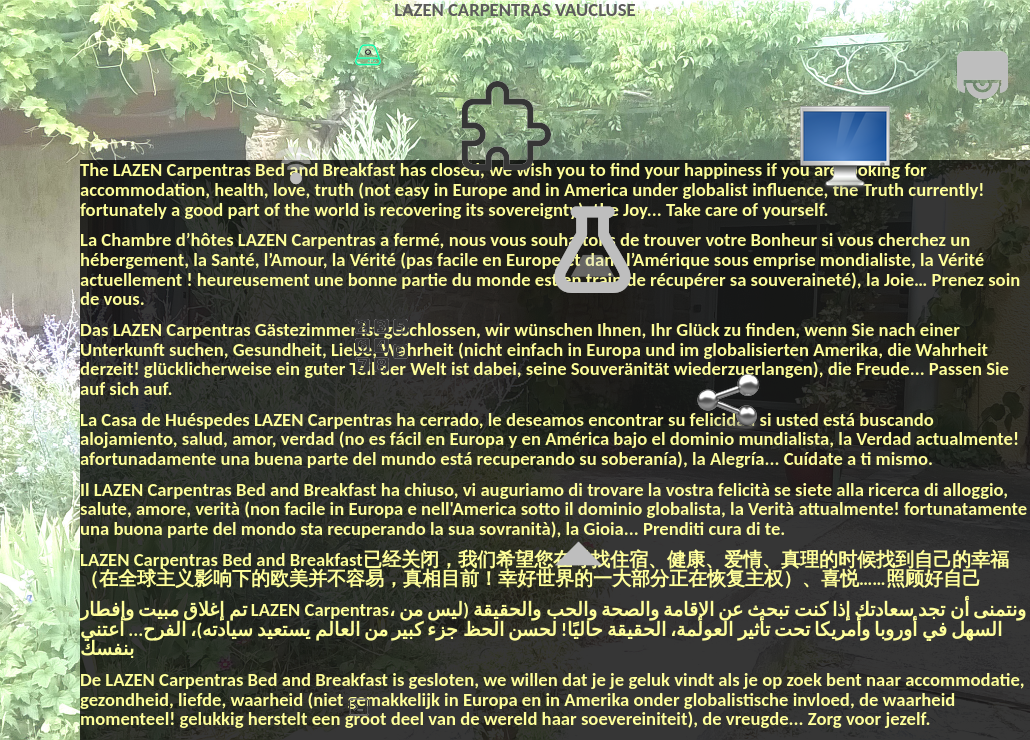  Describe the element at coordinates (592, 249) in the screenshot. I see `open science or laboratory applications` at that location.